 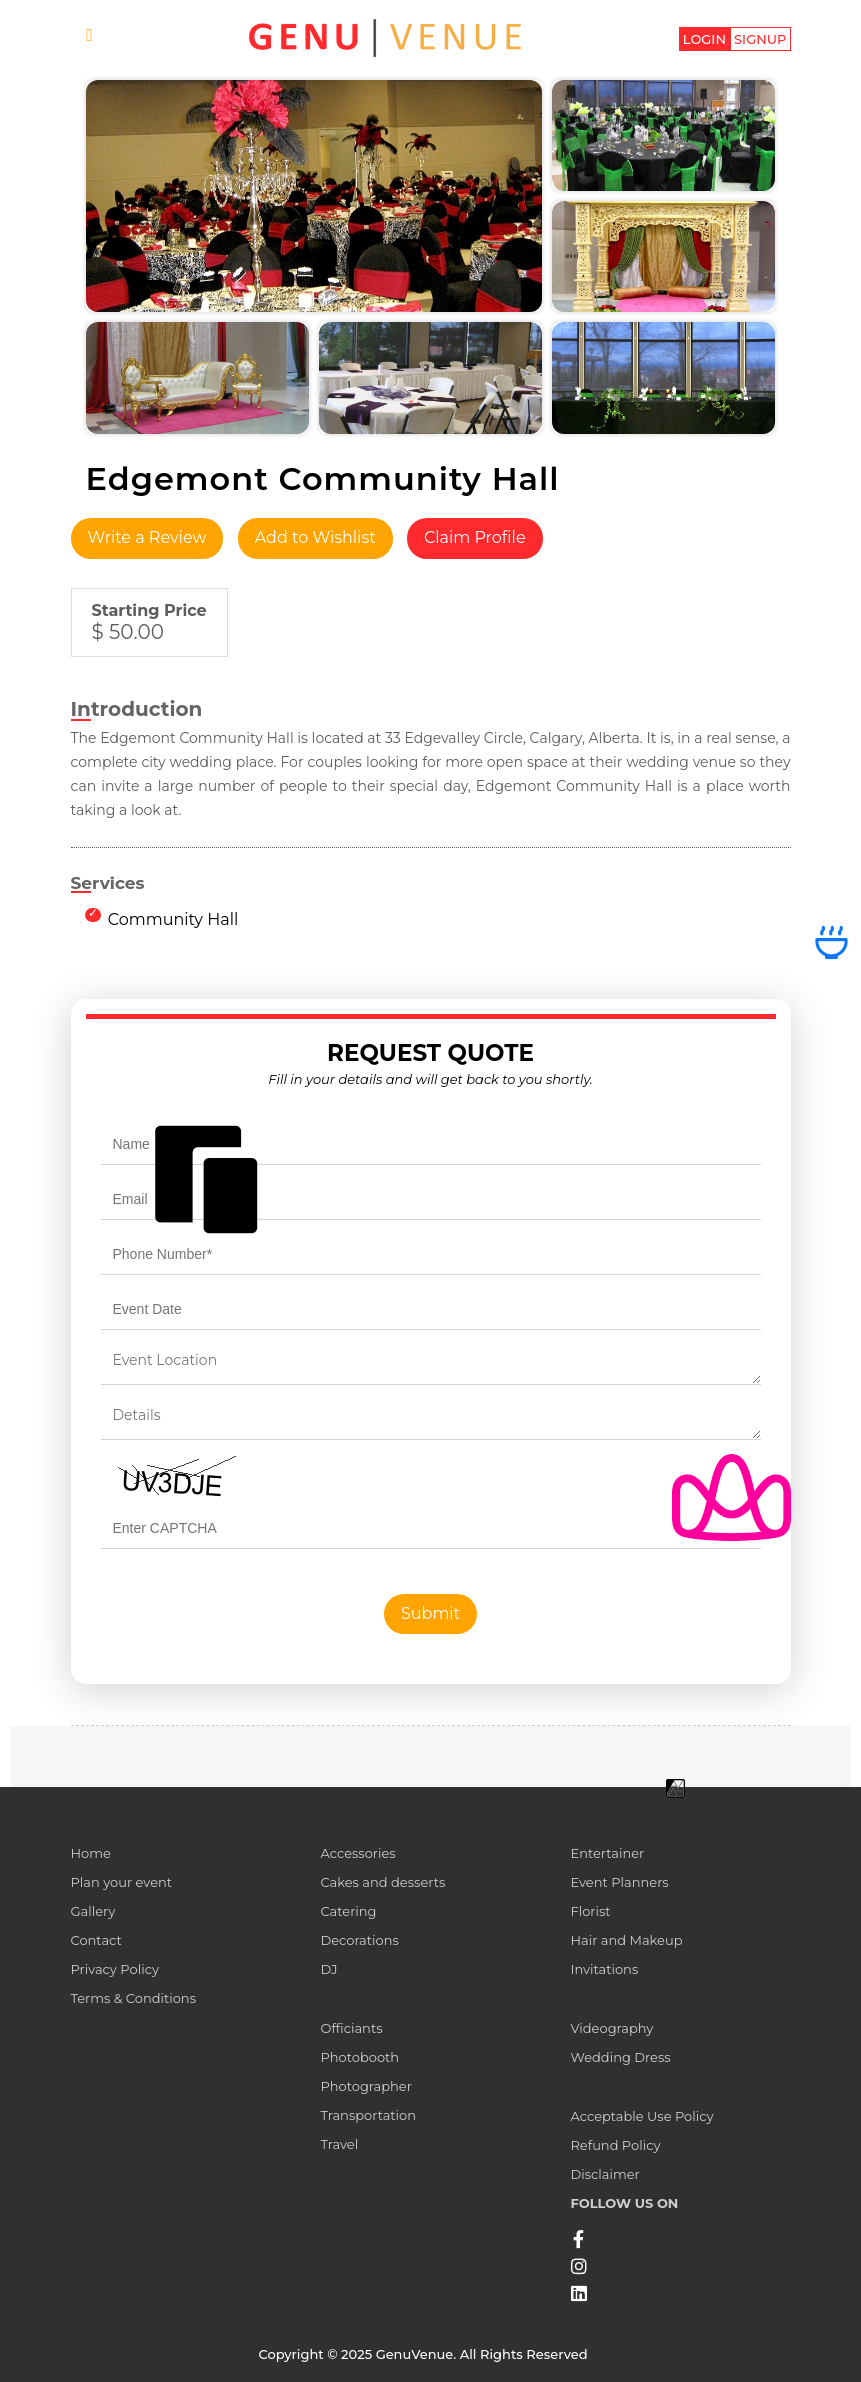 What do you see at coordinates (831, 944) in the screenshot?
I see `view food or dining options` at bounding box center [831, 944].